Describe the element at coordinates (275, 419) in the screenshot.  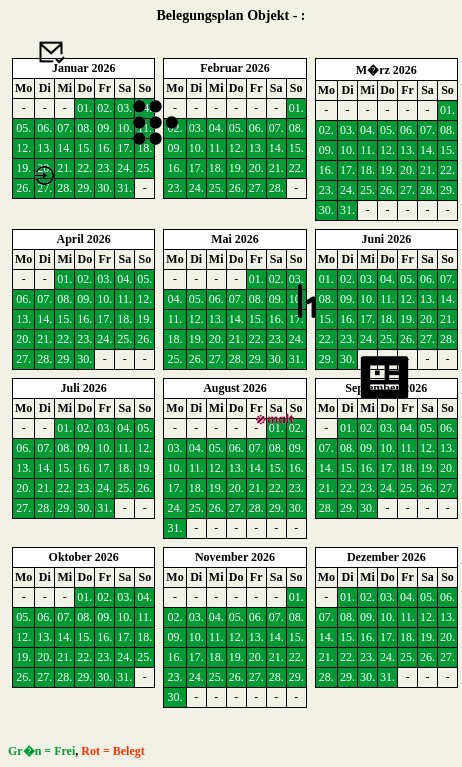
I see `visit malt freelancer platform` at that location.